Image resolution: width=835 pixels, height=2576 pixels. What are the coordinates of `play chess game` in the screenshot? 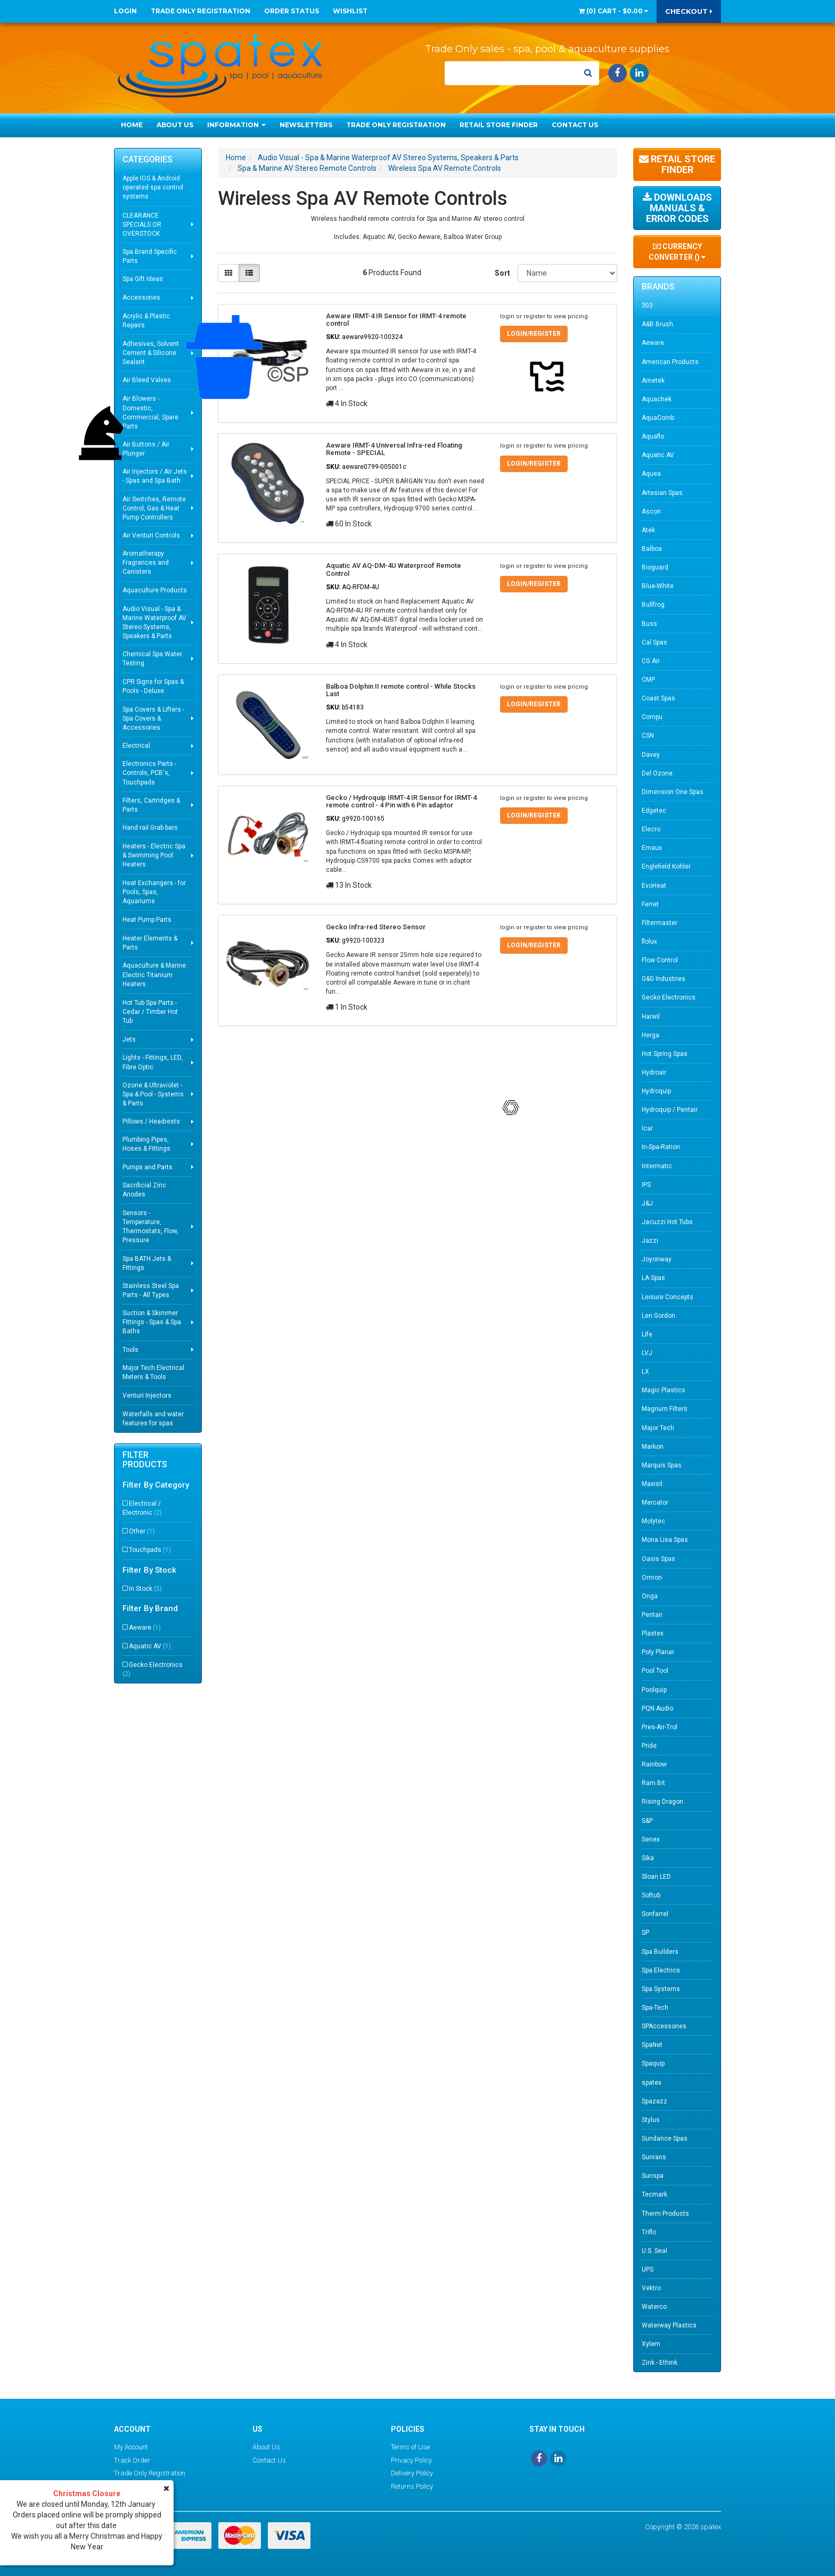 It's located at (101, 435).